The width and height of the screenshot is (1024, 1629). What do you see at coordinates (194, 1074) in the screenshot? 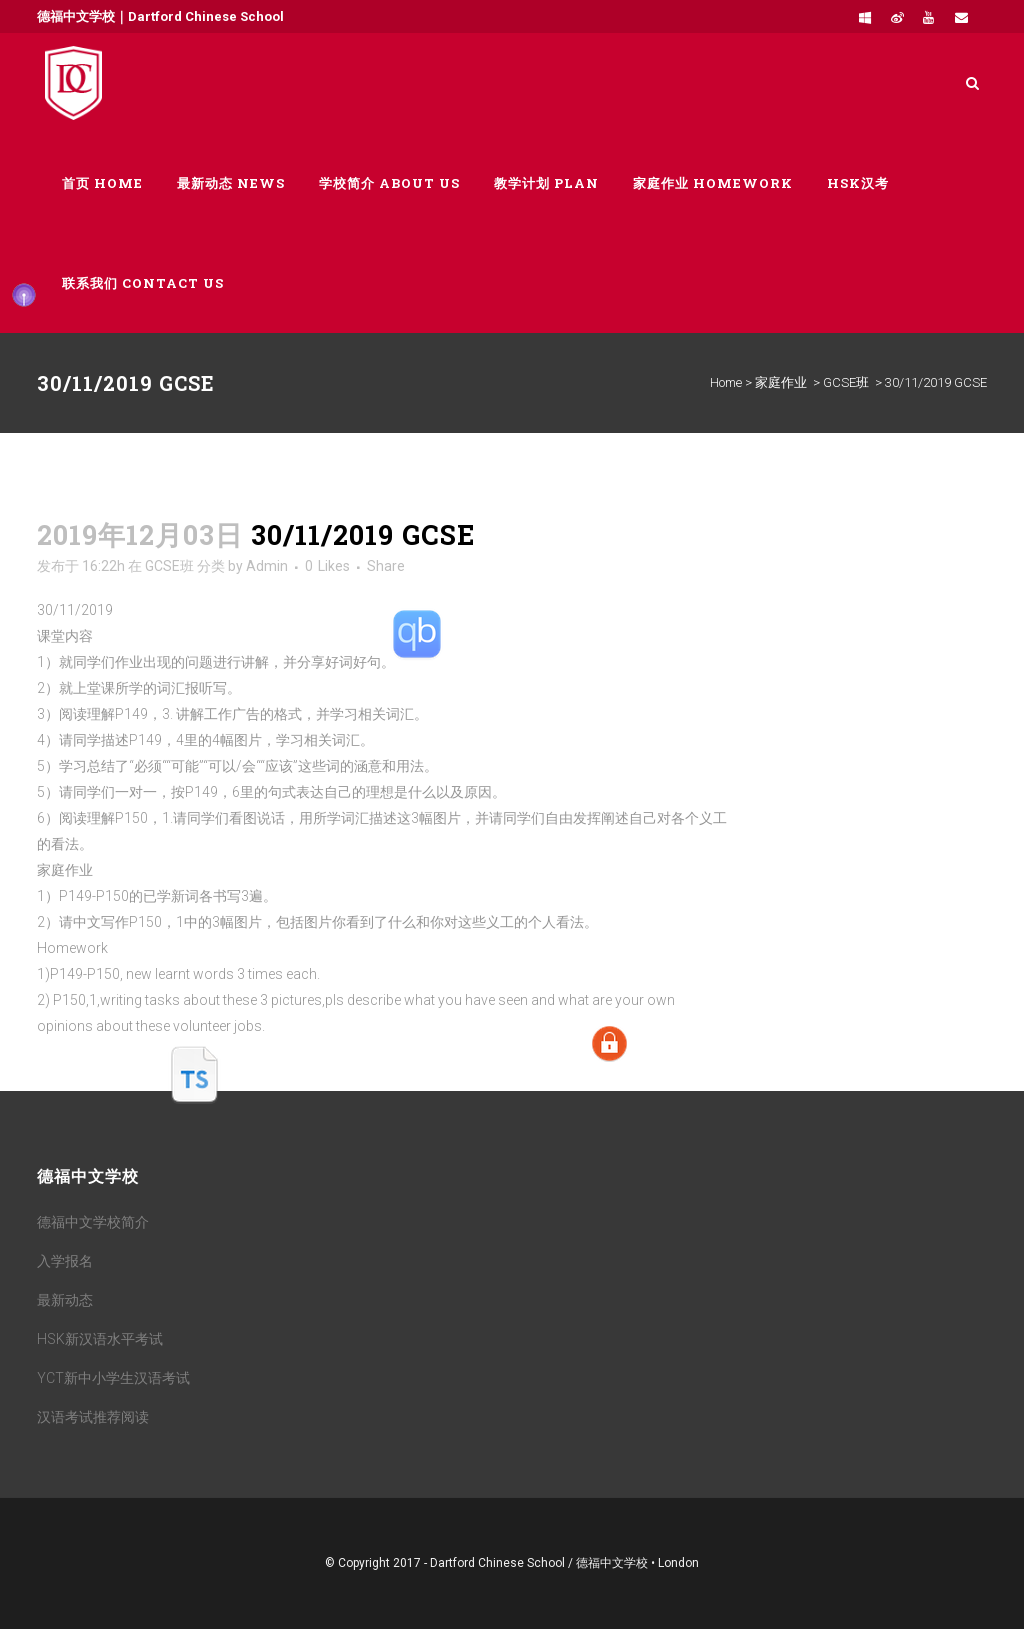
I see `a typescript source code file` at bounding box center [194, 1074].